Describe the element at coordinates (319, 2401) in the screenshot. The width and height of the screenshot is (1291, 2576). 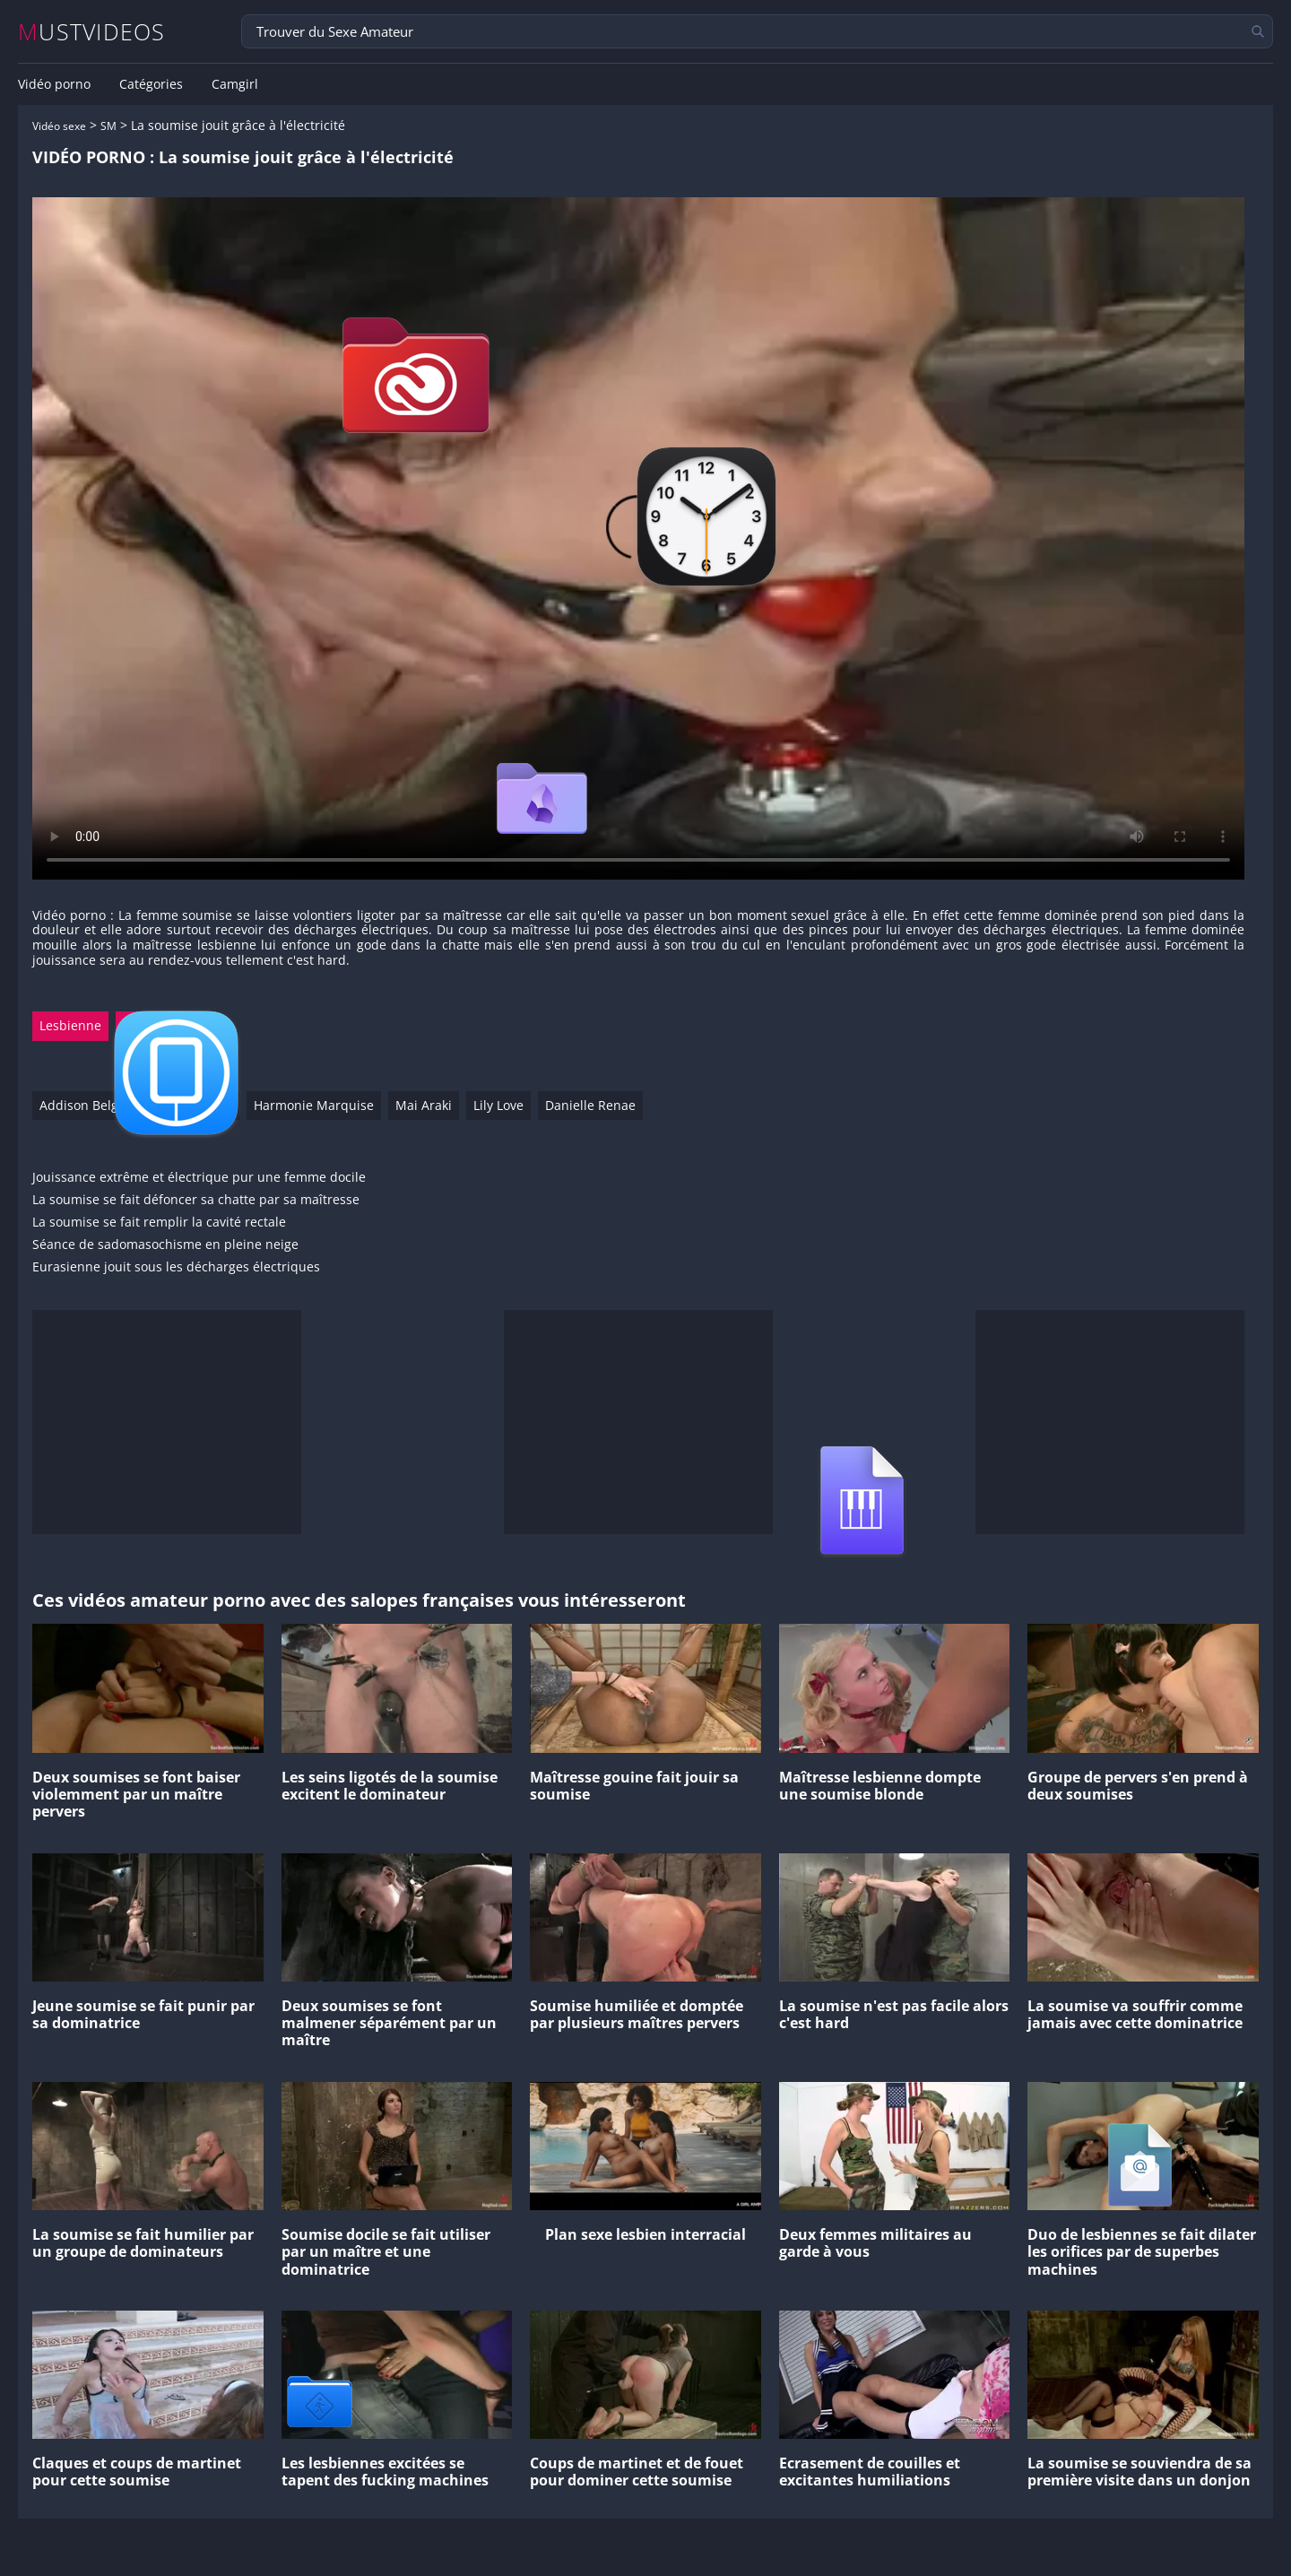
I see `access your public folder` at that location.